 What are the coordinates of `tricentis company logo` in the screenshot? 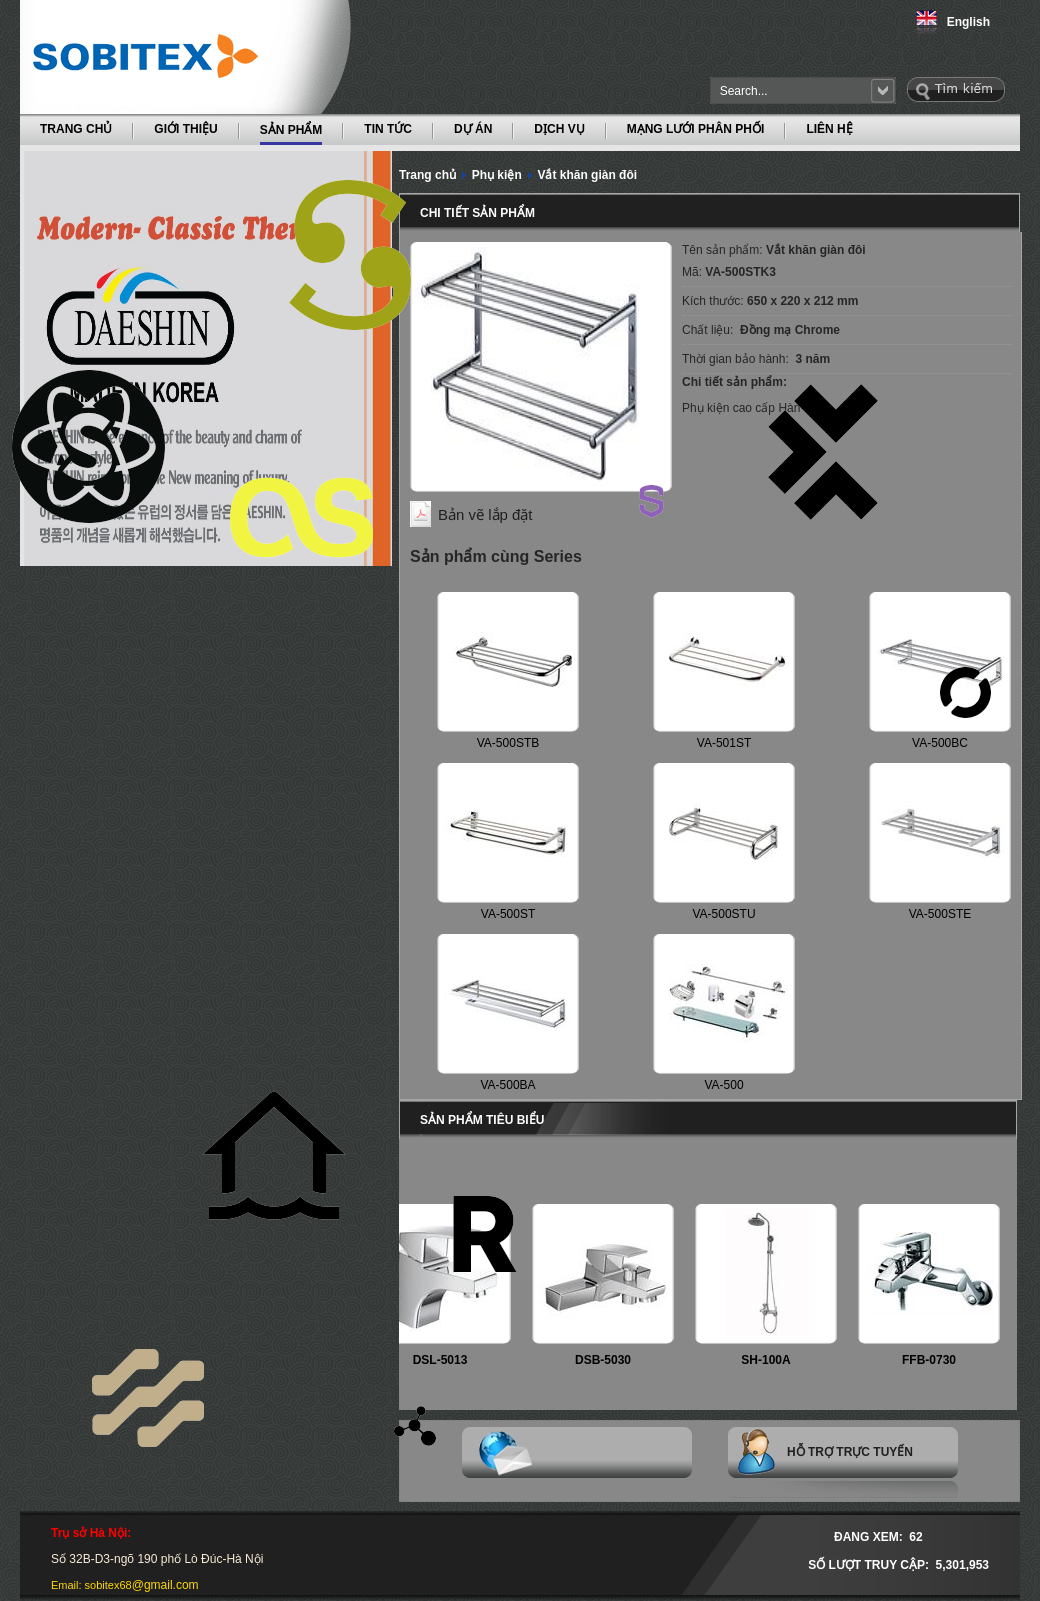 It's located at (823, 452).